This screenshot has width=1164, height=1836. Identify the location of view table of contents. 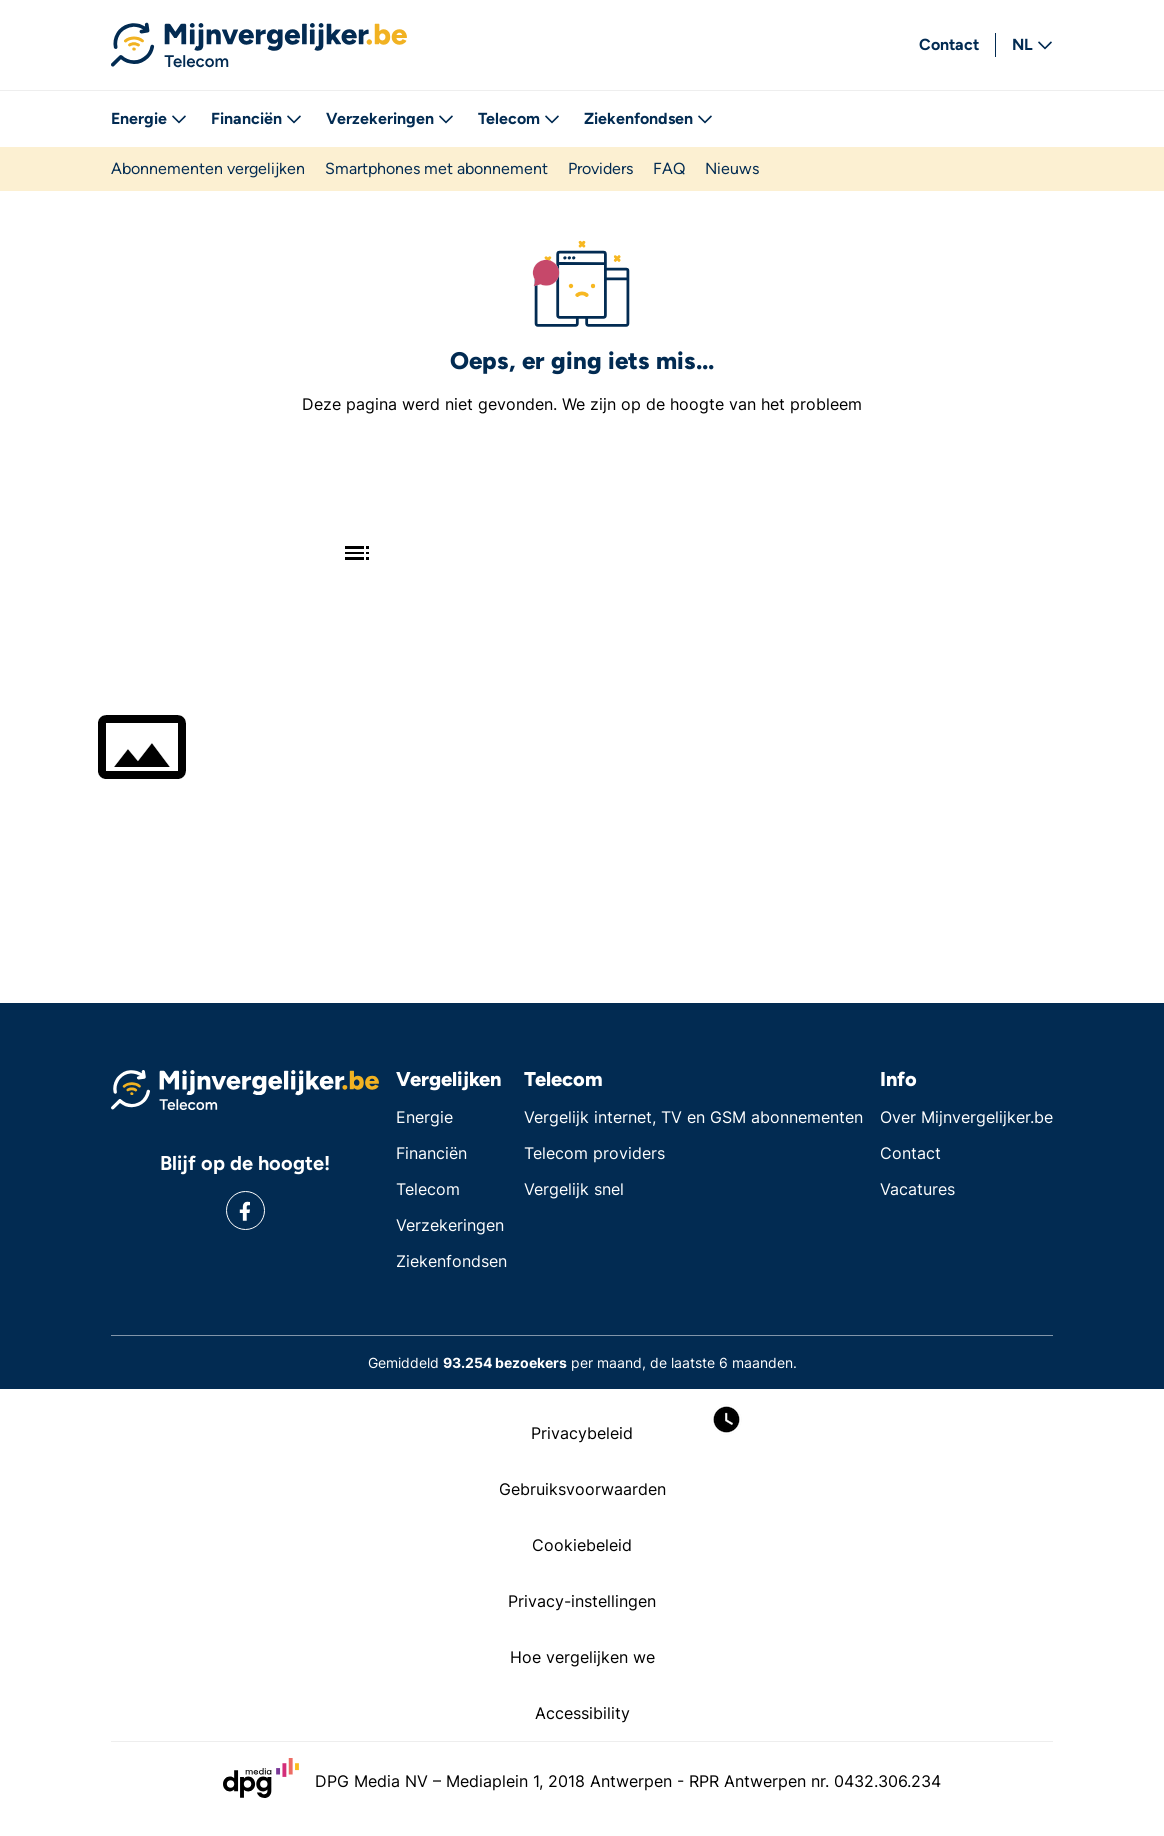
(357, 553).